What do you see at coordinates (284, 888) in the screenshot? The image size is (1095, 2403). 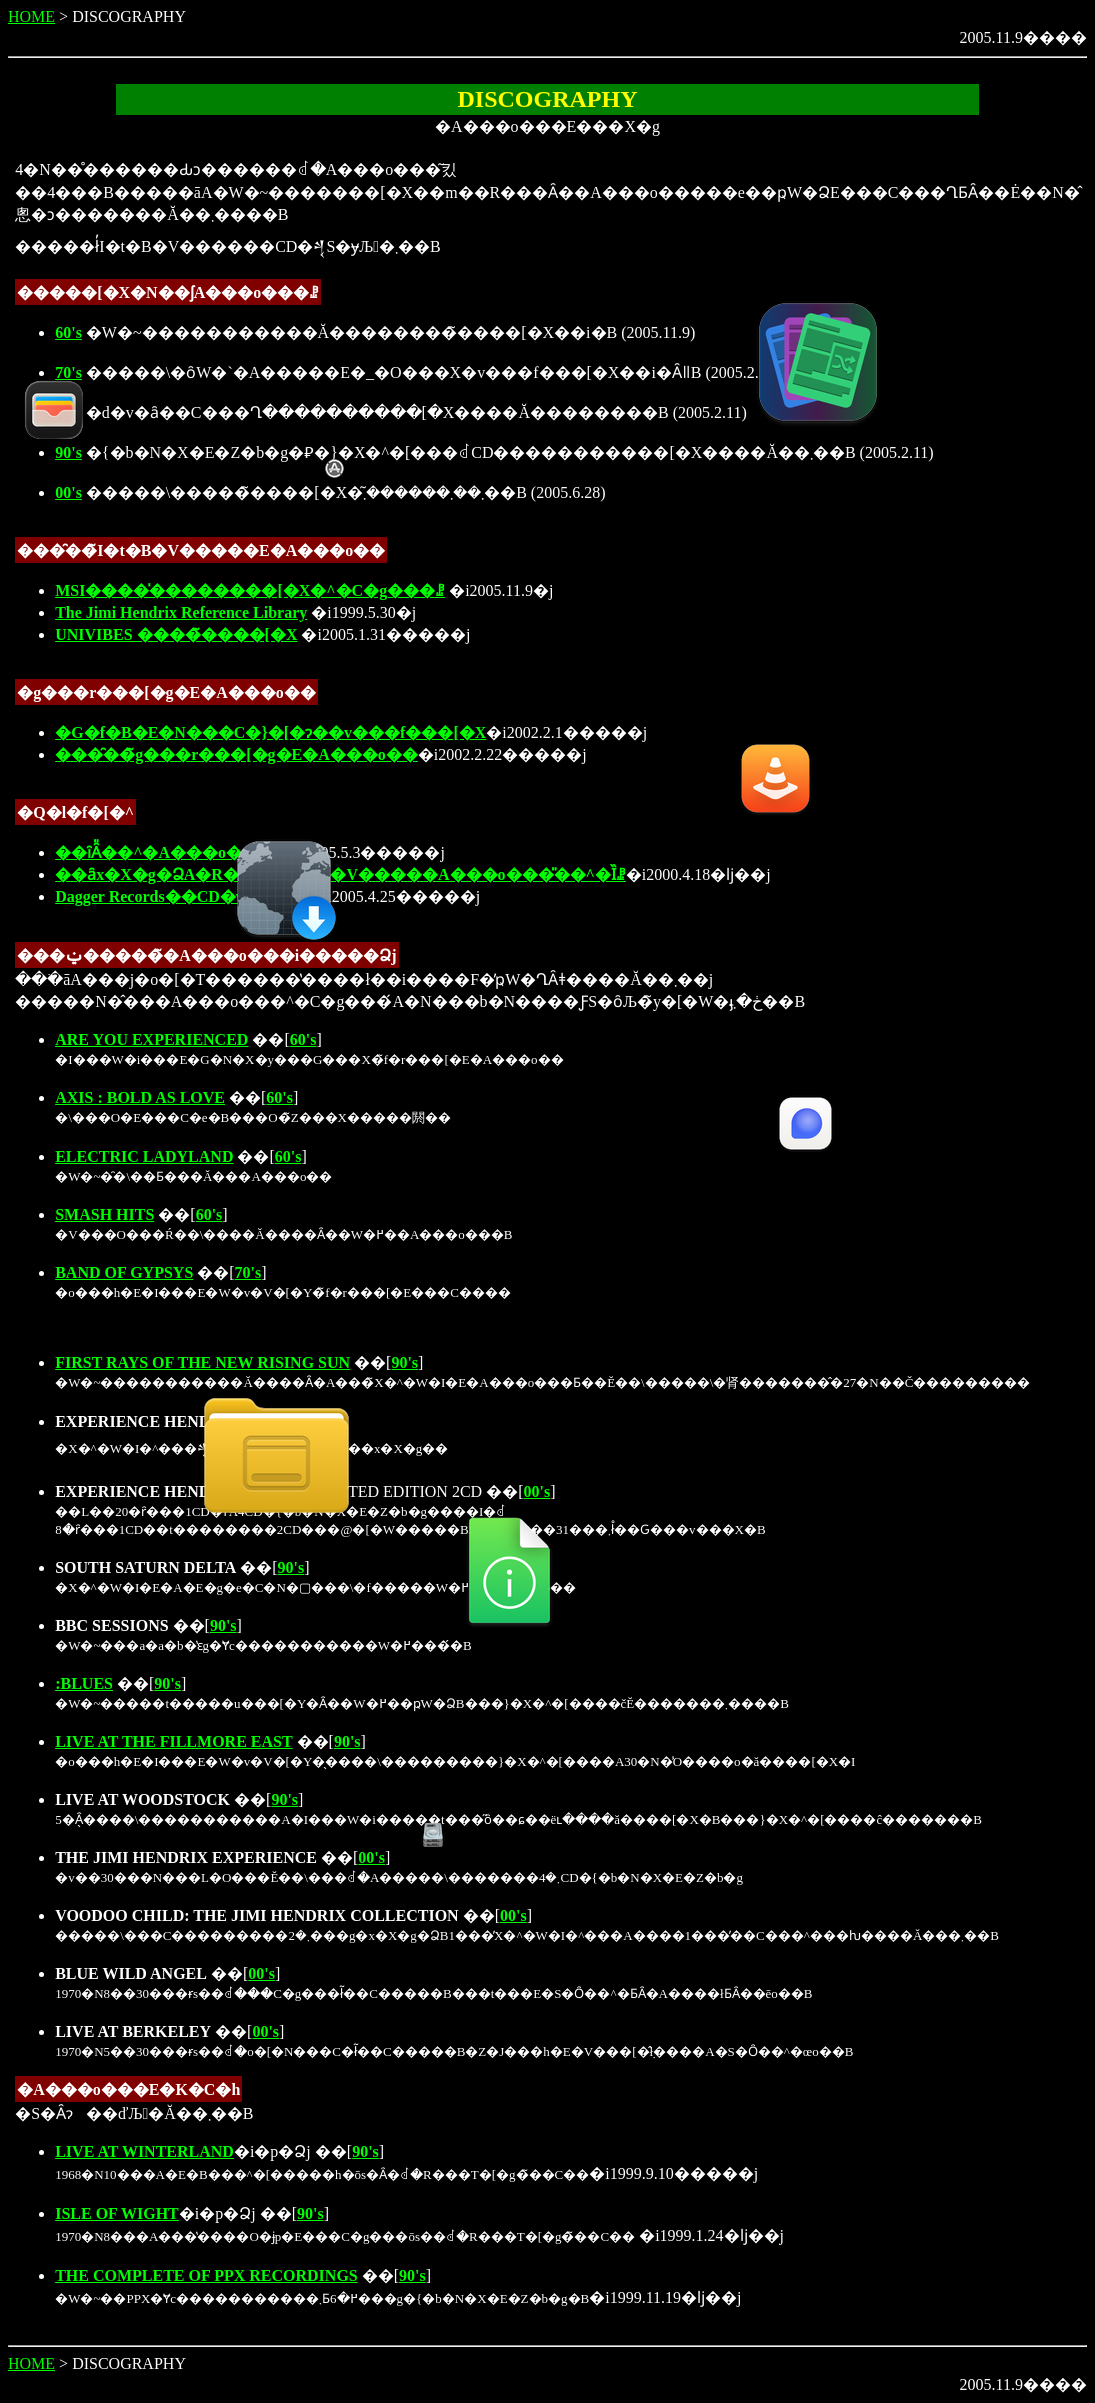 I see `open xdman download manager` at bounding box center [284, 888].